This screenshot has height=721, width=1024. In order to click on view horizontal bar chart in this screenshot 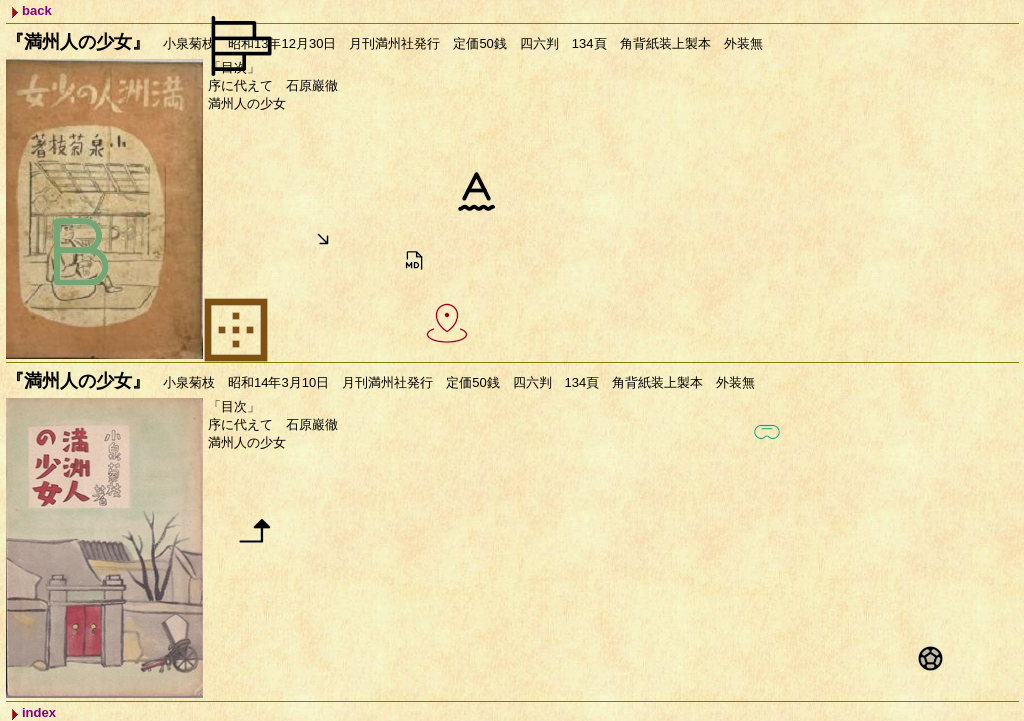, I will do `click(239, 46)`.